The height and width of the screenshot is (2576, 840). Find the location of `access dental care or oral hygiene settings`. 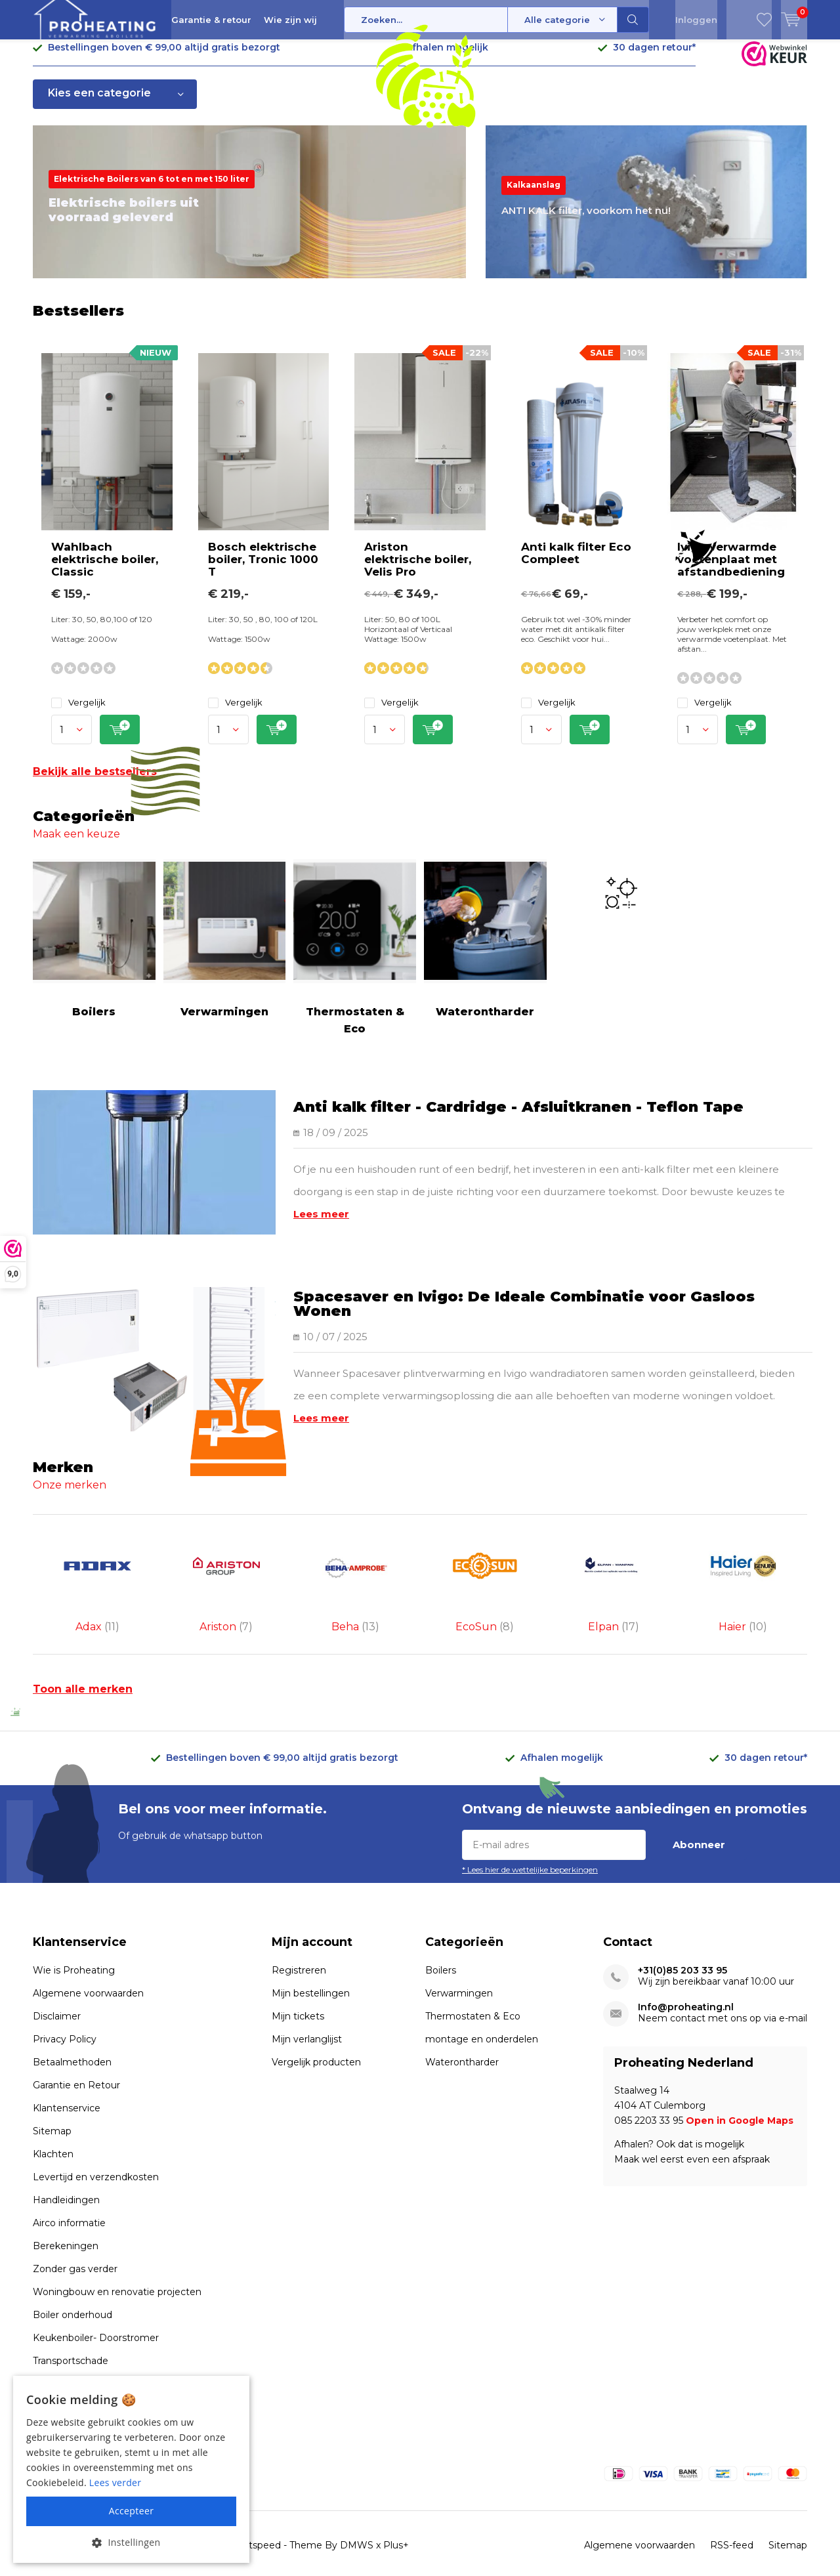

access dental care or oral hygiene settings is located at coordinates (15, 1712).